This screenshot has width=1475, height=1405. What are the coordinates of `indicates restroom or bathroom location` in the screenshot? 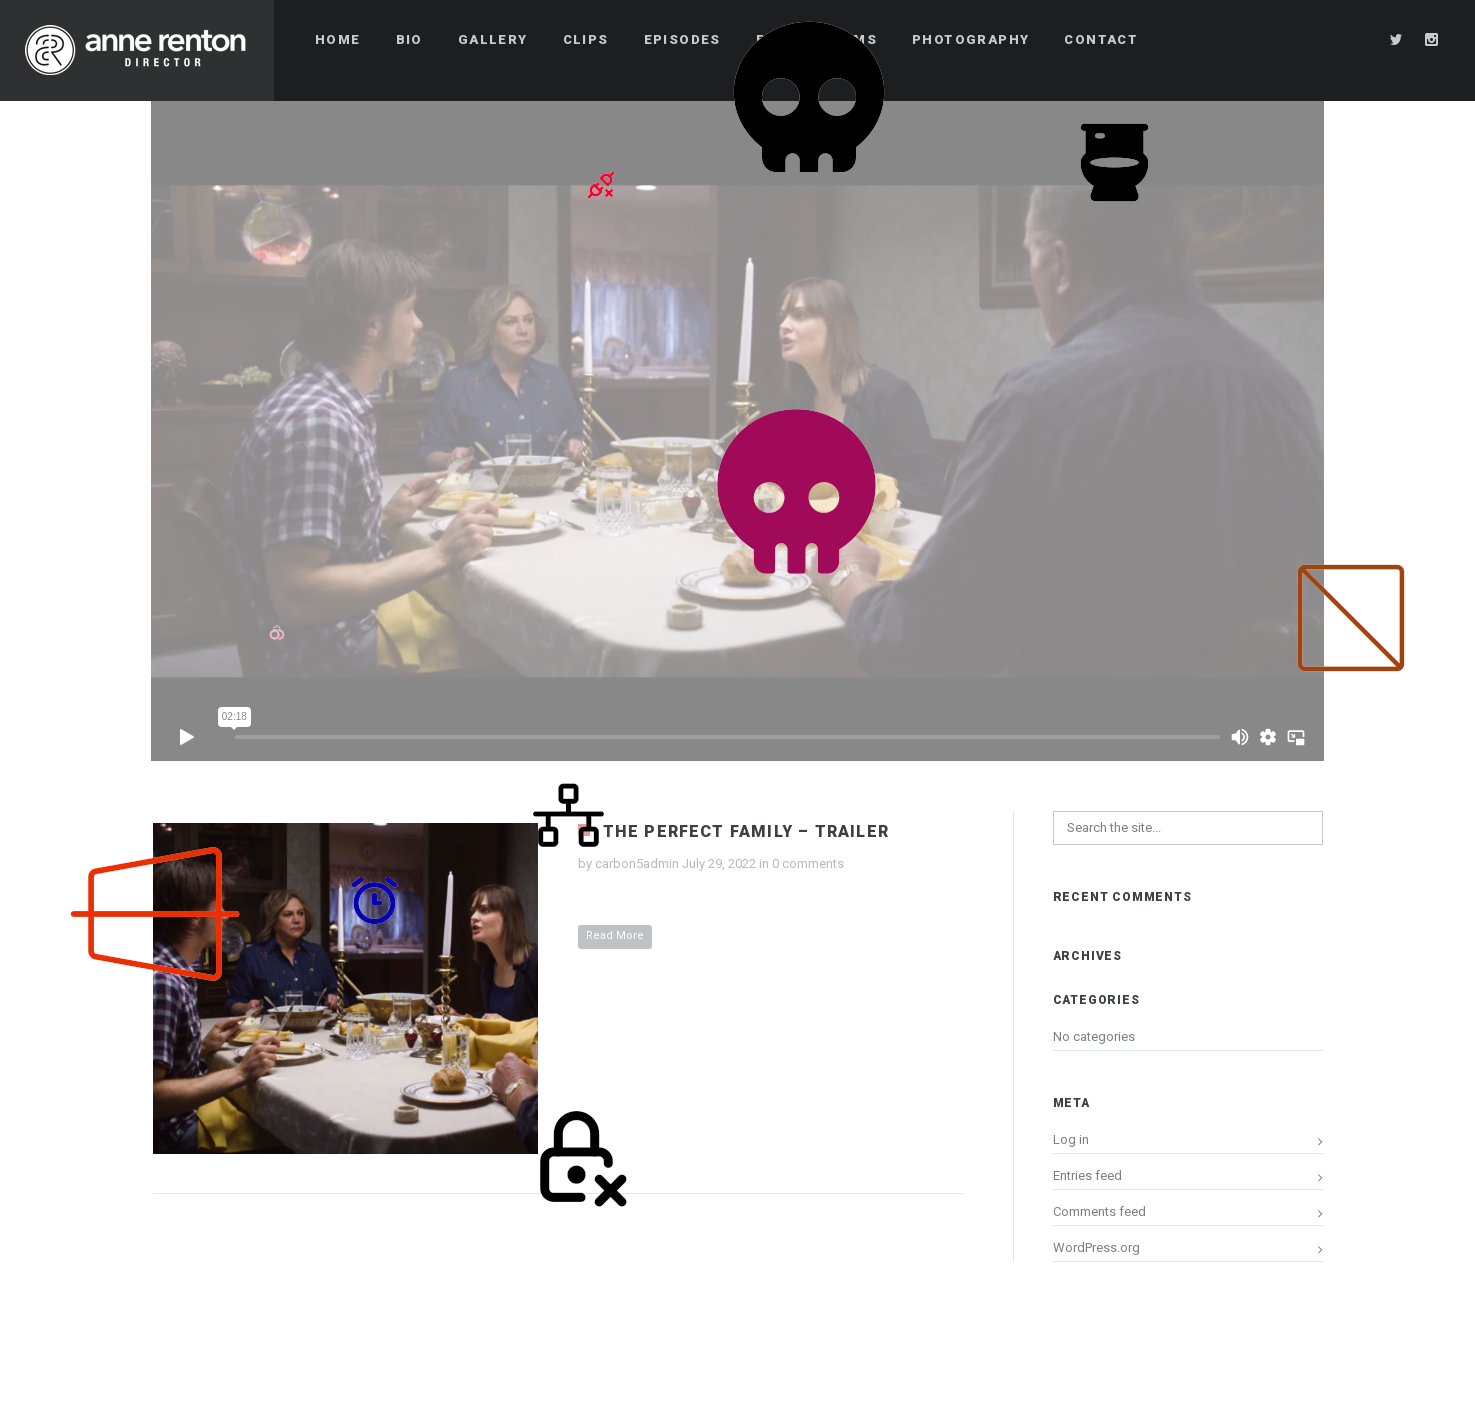 It's located at (1114, 162).